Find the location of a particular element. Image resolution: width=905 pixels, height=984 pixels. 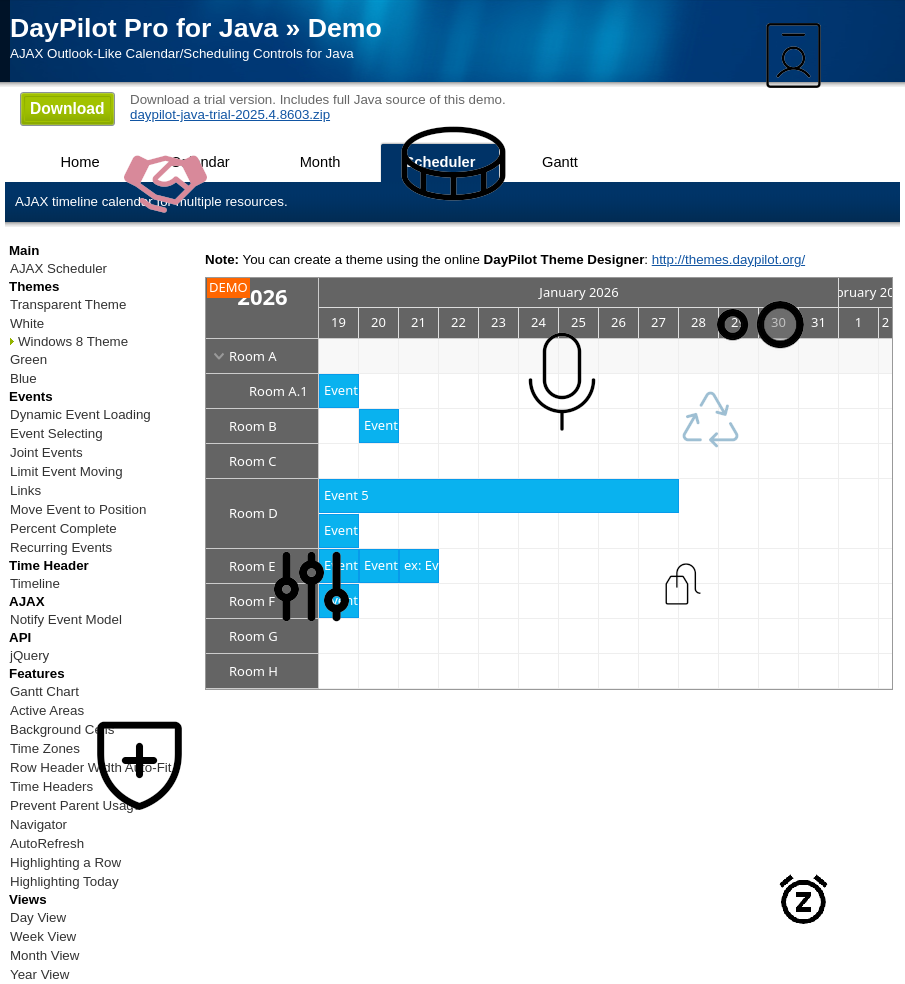

view your coin balance or currency is located at coordinates (453, 163).